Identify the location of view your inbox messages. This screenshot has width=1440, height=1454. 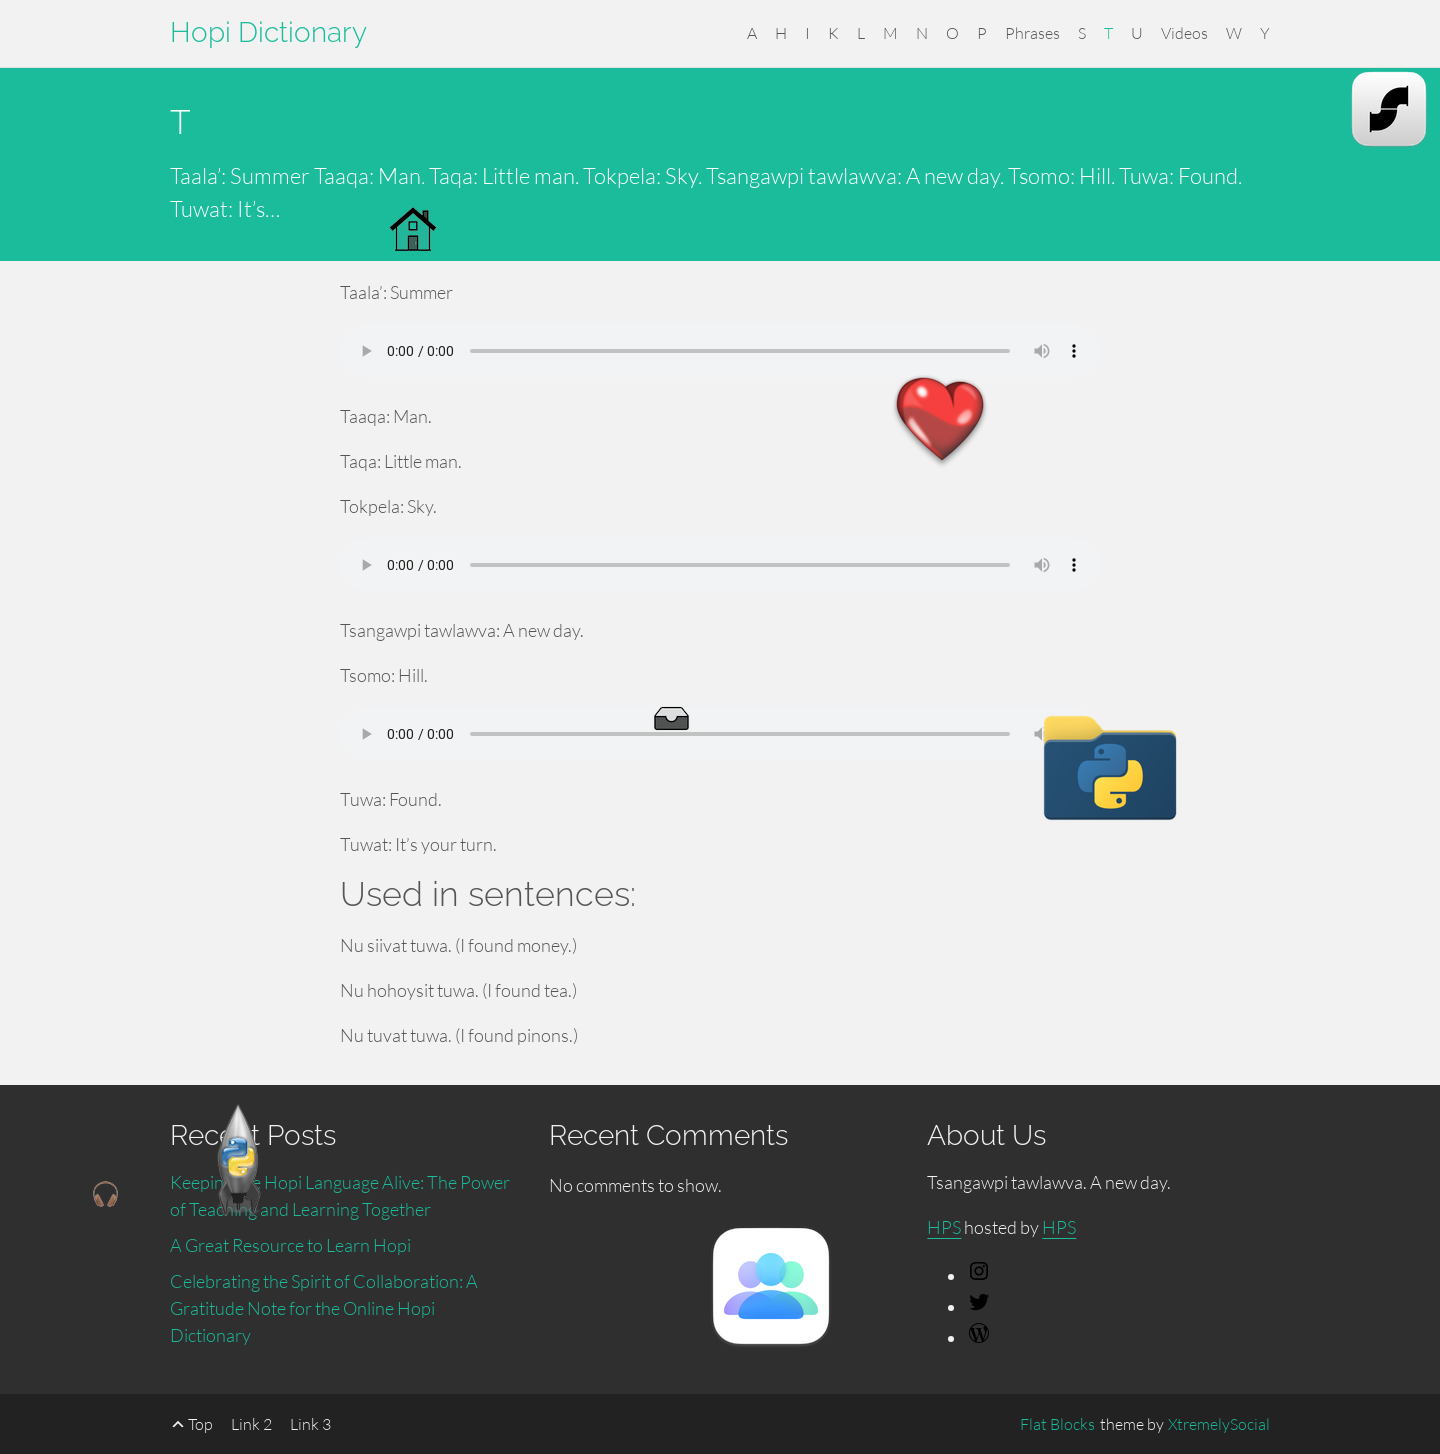
(671, 718).